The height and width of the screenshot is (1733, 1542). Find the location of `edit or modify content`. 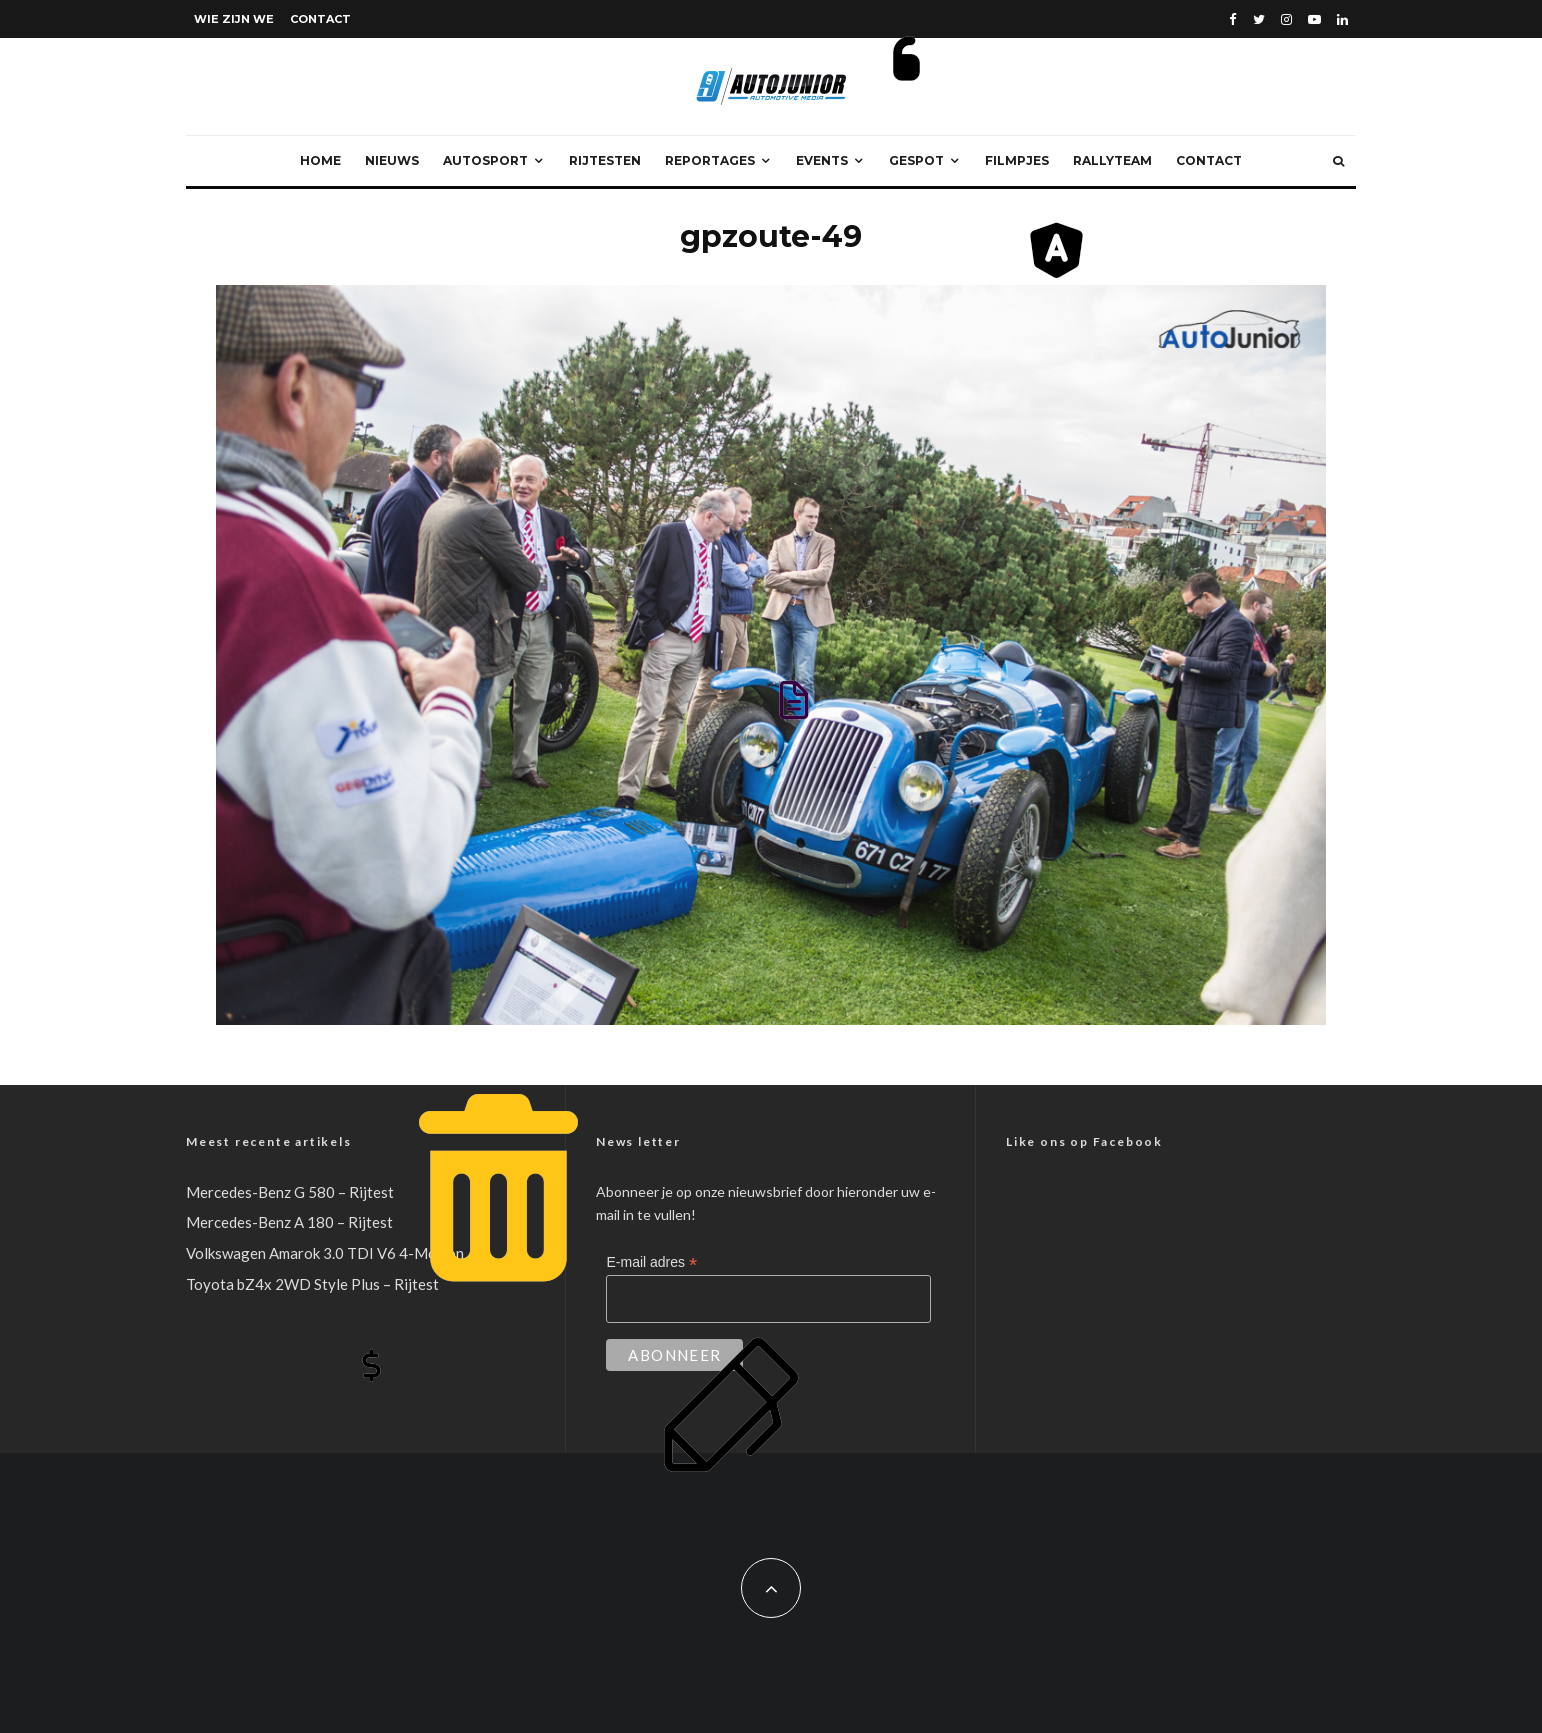

edit or modify content is located at coordinates (728, 1407).